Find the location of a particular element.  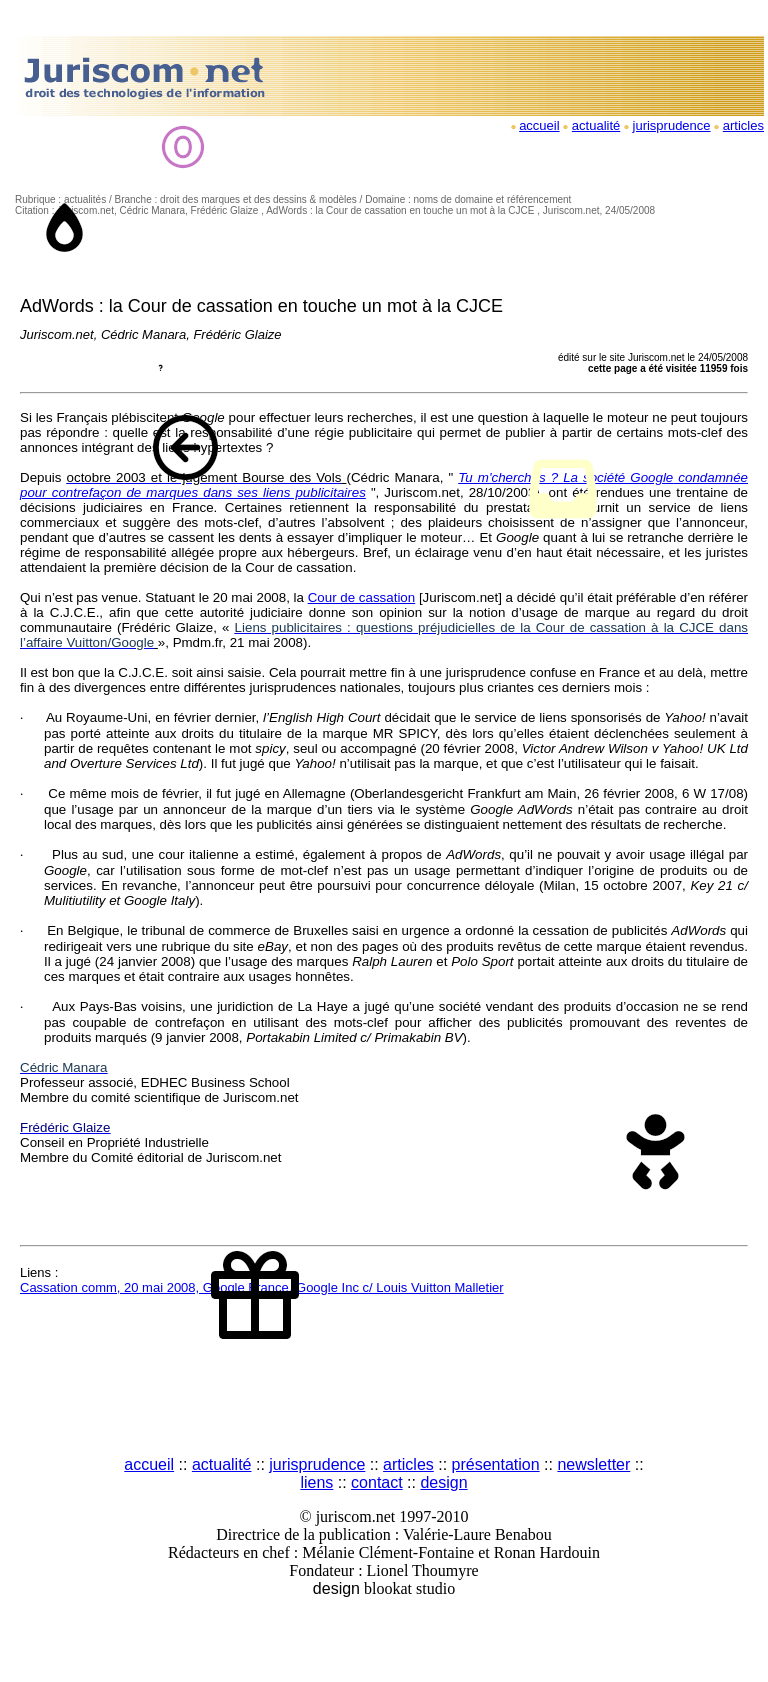

indicates flammable or combustible content is located at coordinates (64, 227).